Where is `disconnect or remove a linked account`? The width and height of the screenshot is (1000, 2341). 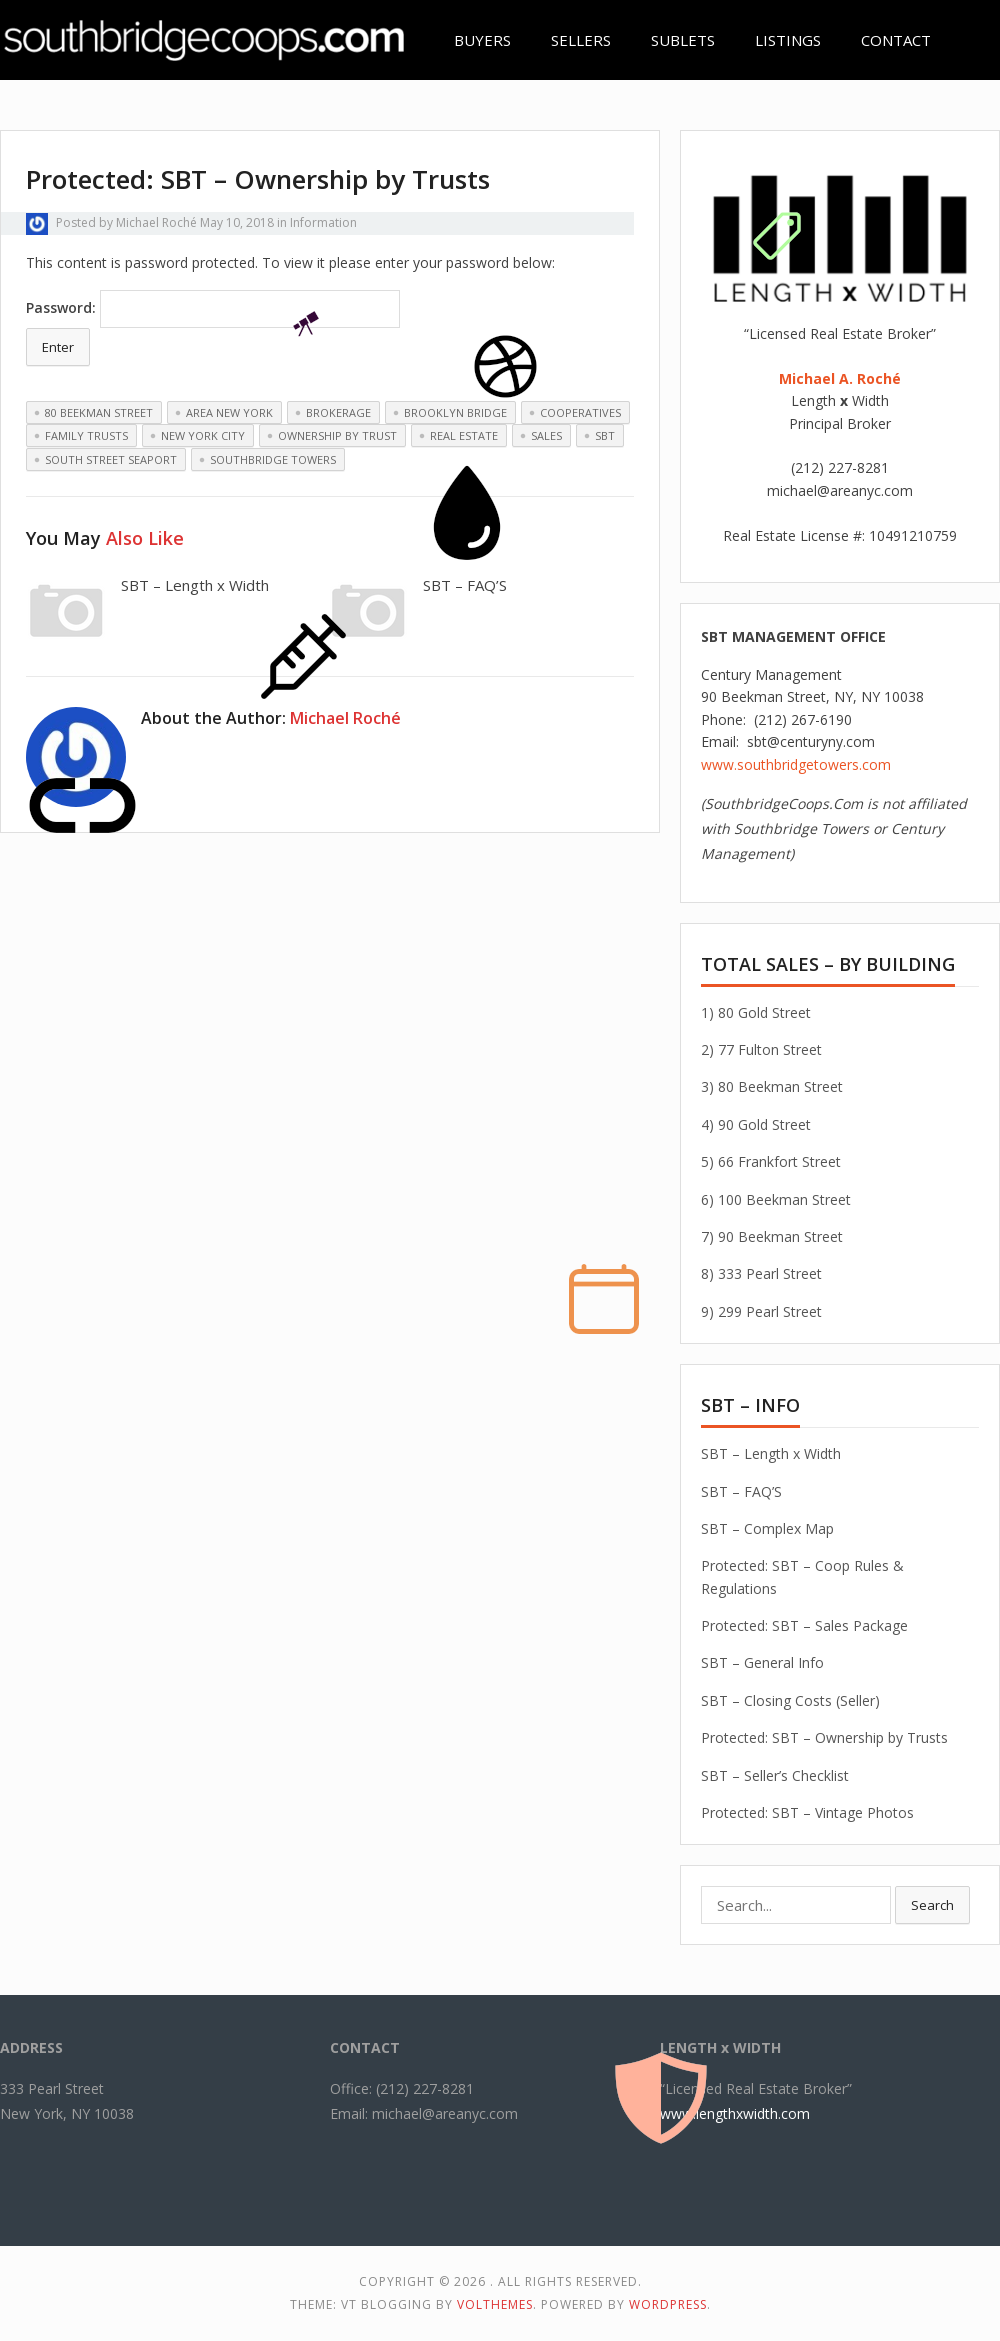
disconnect or remove a linked account is located at coordinates (82, 805).